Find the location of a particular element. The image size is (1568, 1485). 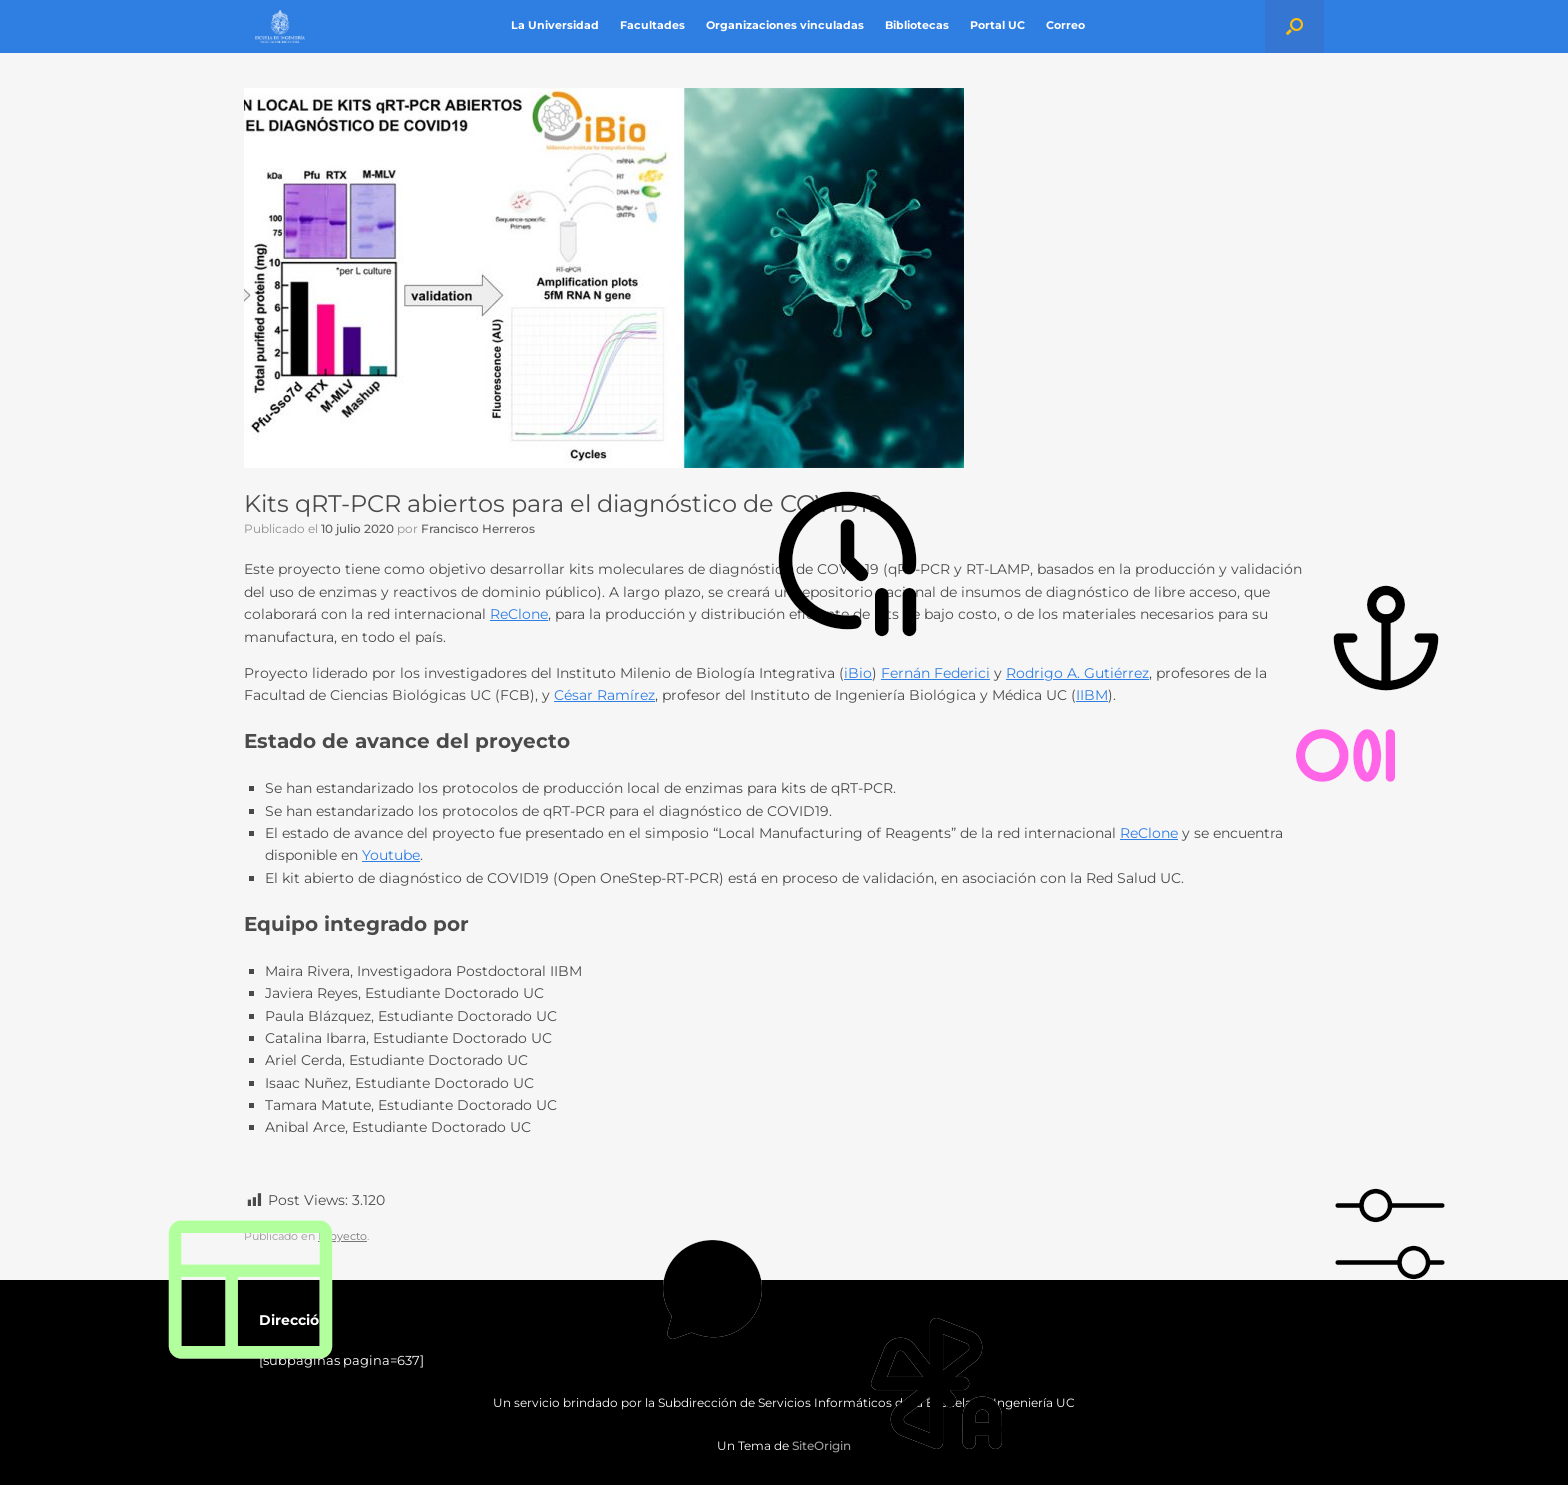

pause a timer or countdown is located at coordinates (847, 560).